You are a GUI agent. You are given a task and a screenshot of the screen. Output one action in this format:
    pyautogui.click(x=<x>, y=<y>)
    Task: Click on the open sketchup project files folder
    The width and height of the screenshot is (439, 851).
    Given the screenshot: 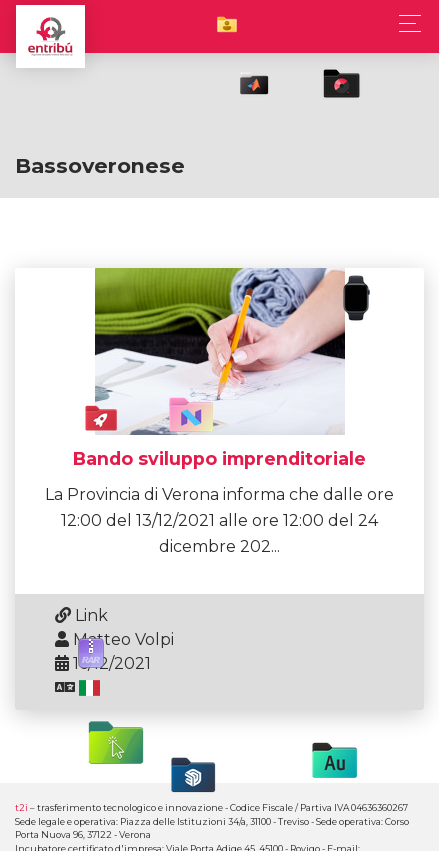 What is the action you would take?
    pyautogui.click(x=193, y=776)
    